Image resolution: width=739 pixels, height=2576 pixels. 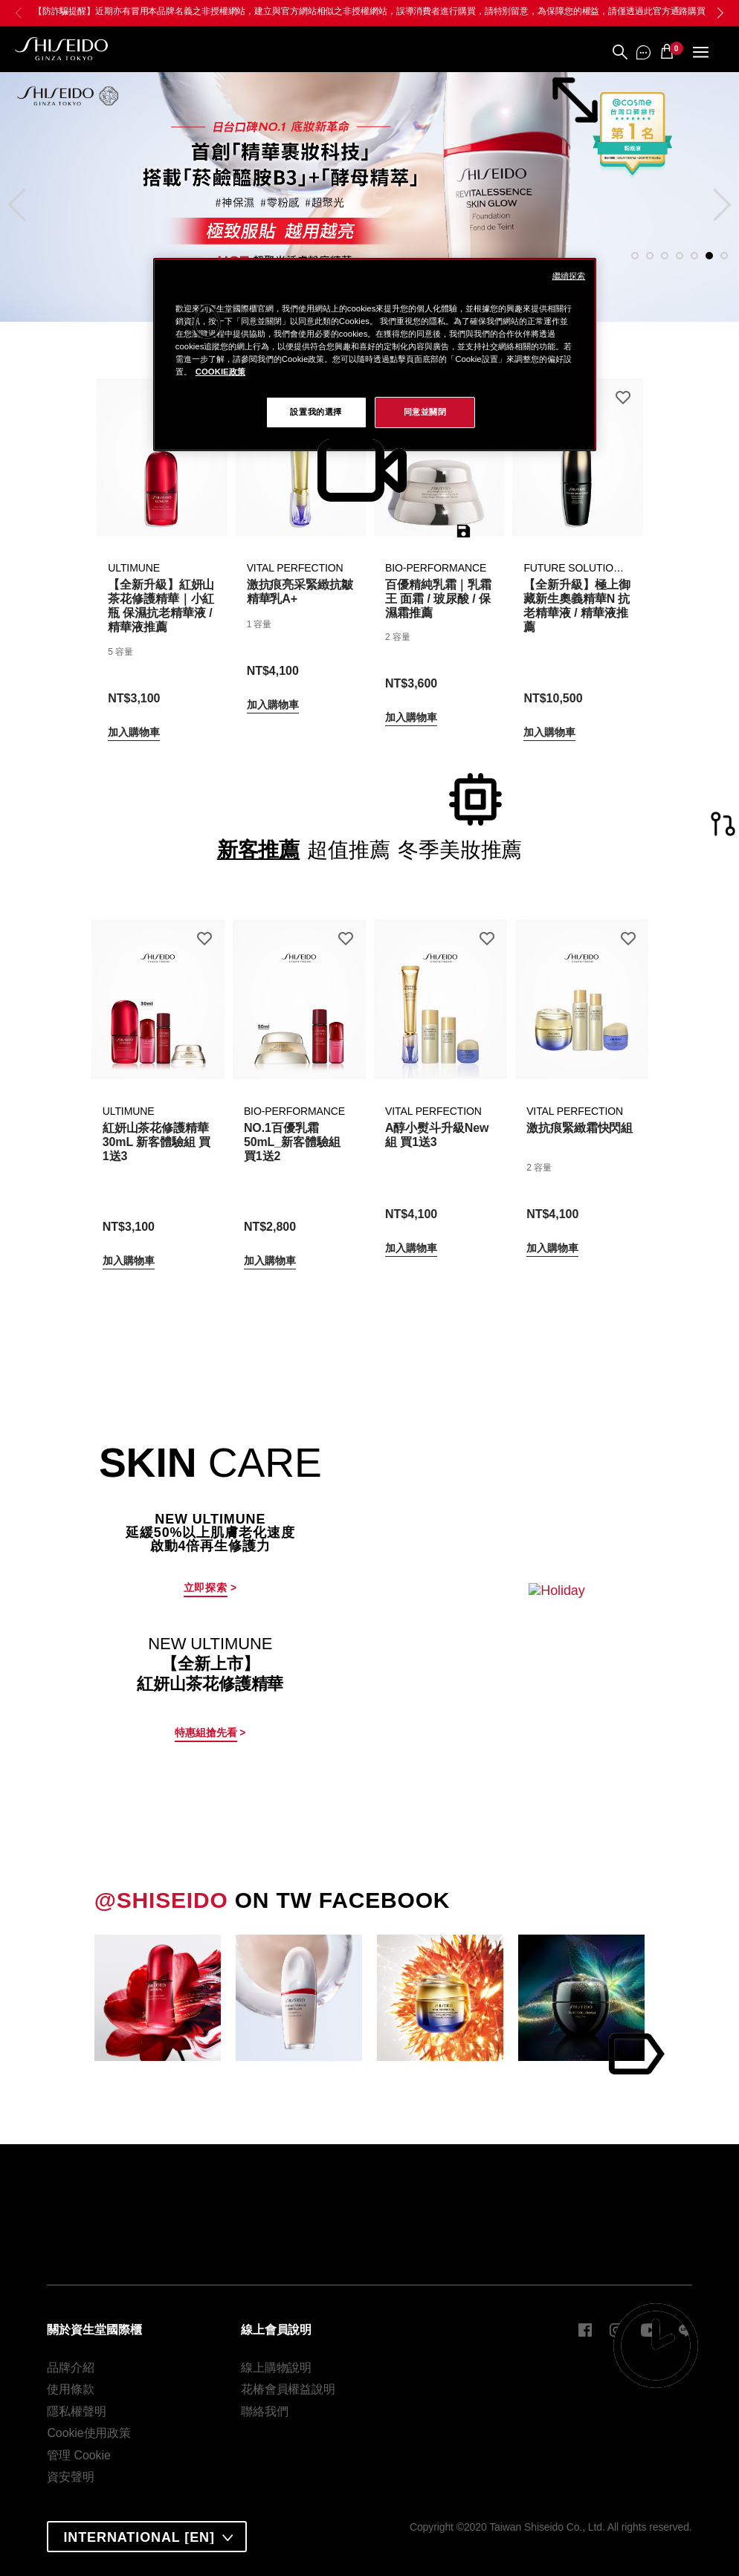 What do you see at coordinates (207, 321) in the screenshot?
I see `indicates egg or egg-related content` at bounding box center [207, 321].